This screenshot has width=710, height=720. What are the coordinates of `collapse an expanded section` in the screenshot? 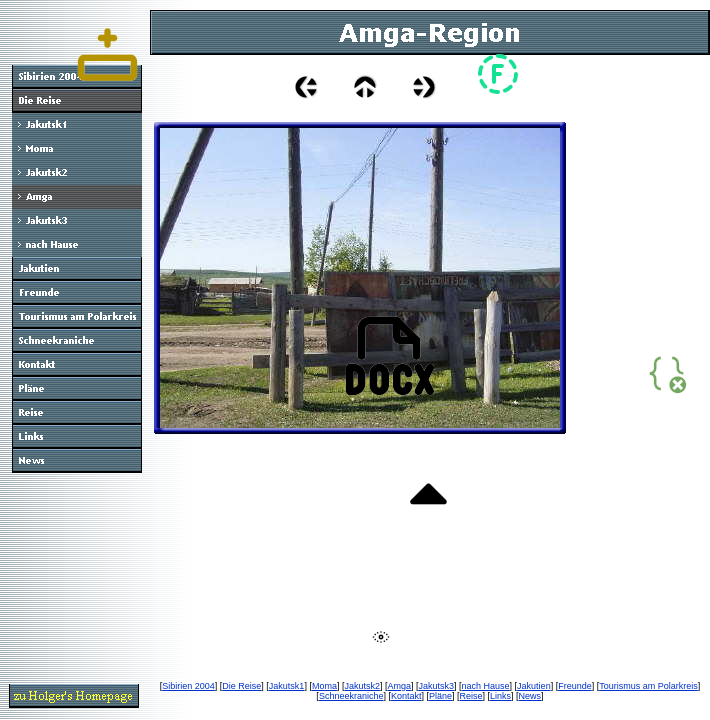 It's located at (428, 496).